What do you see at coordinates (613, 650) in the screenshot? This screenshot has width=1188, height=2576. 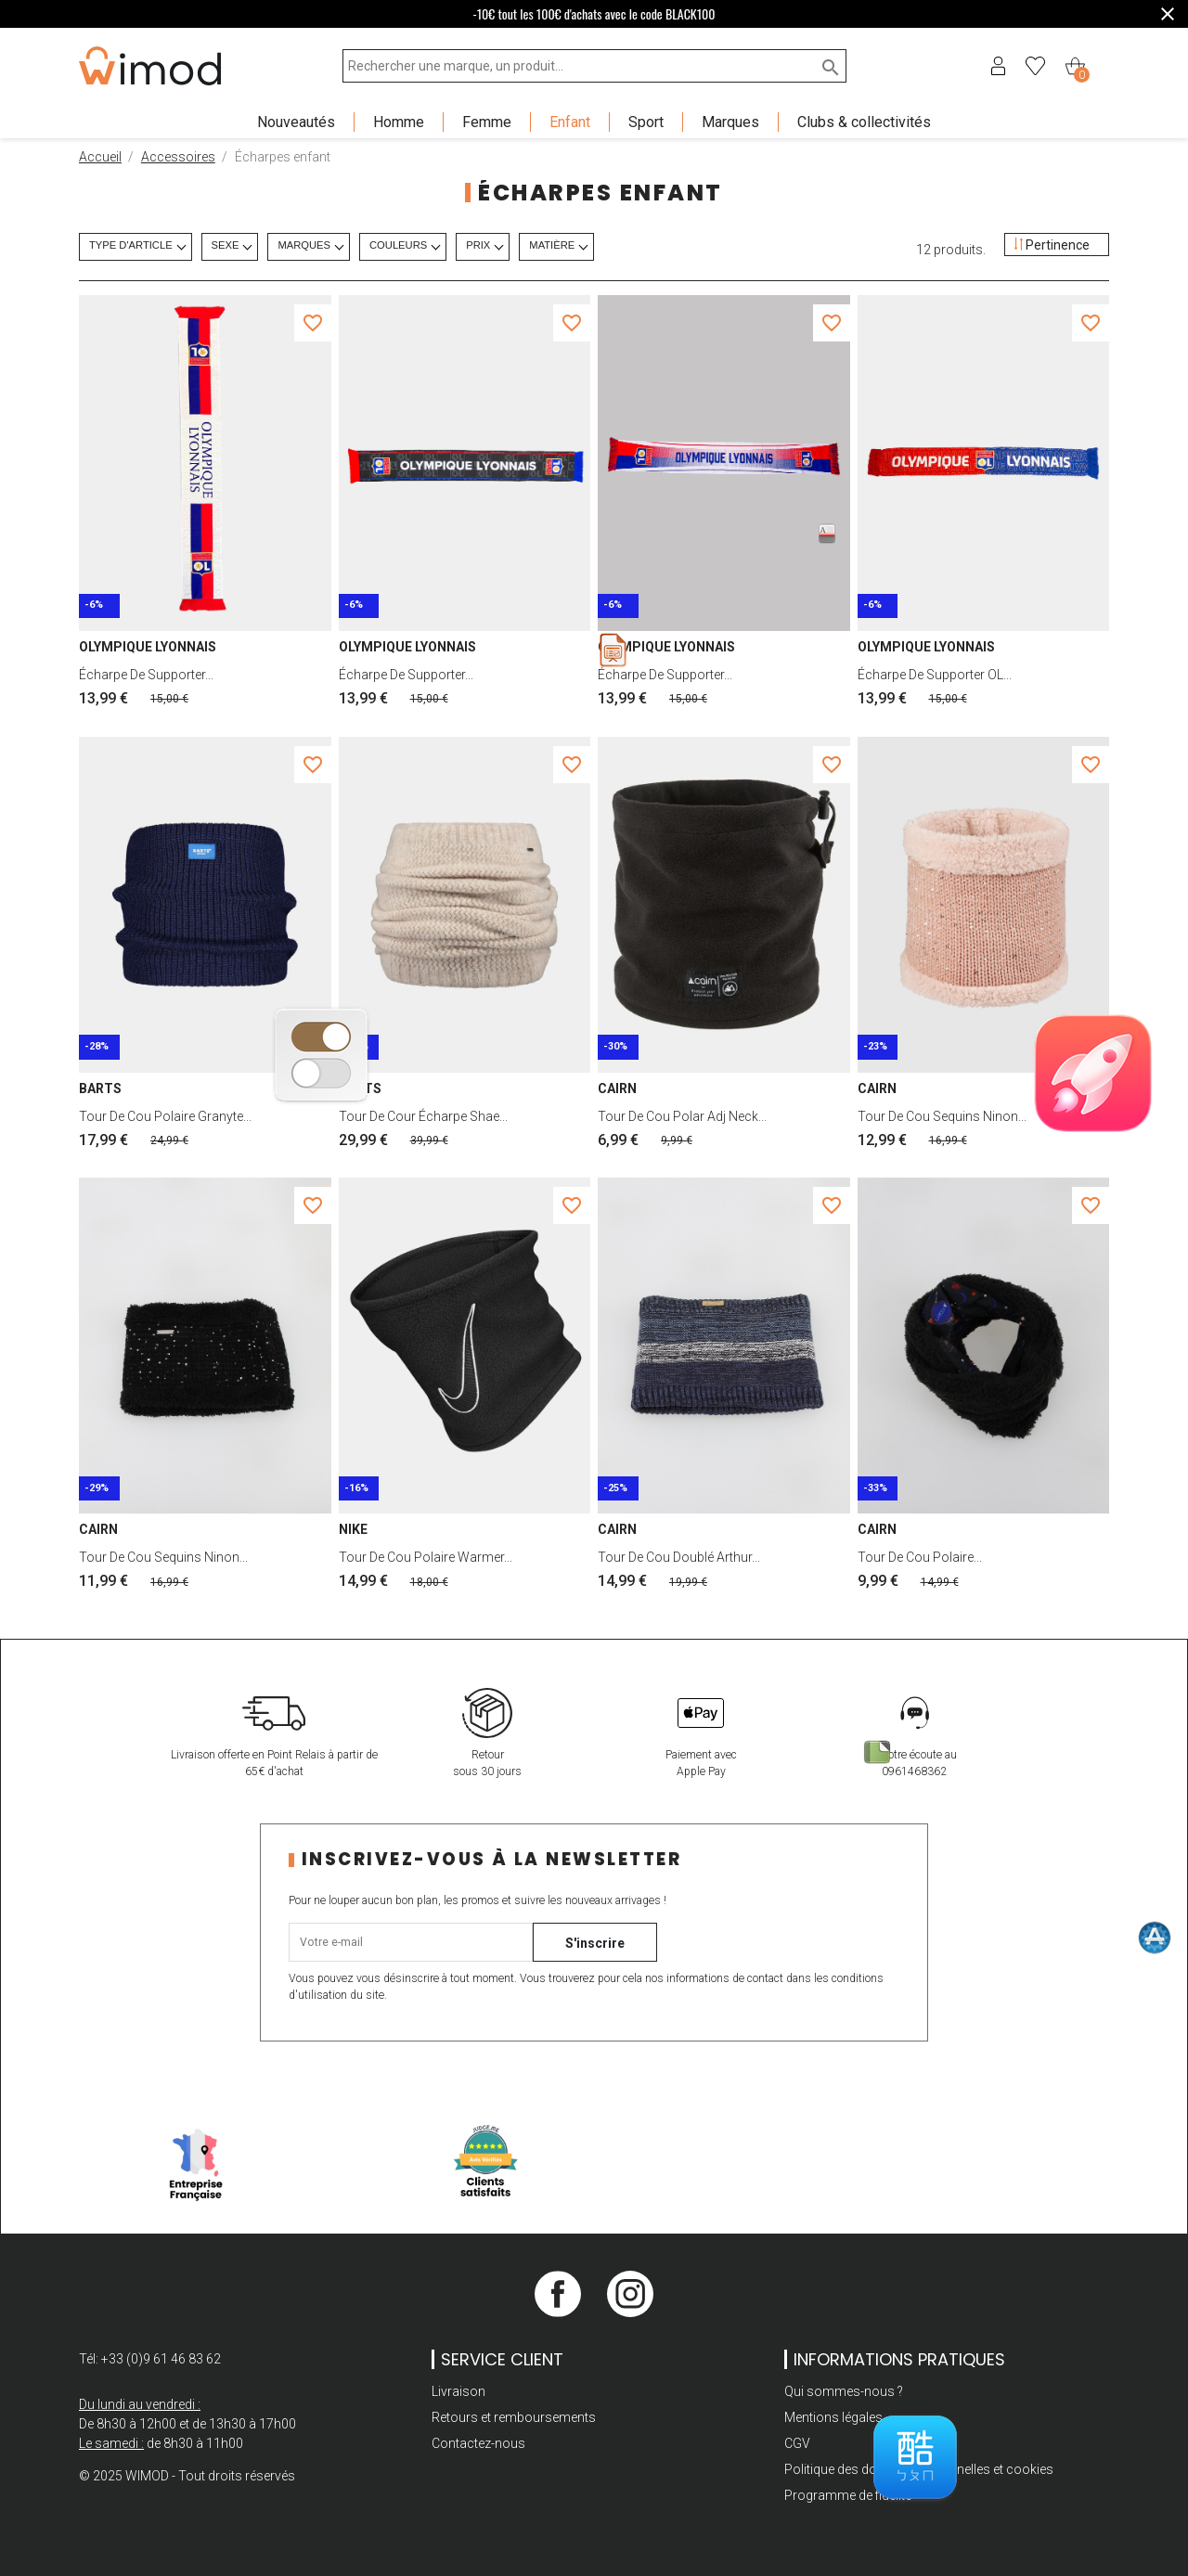 I see `libreoffice impress presentation file` at bounding box center [613, 650].